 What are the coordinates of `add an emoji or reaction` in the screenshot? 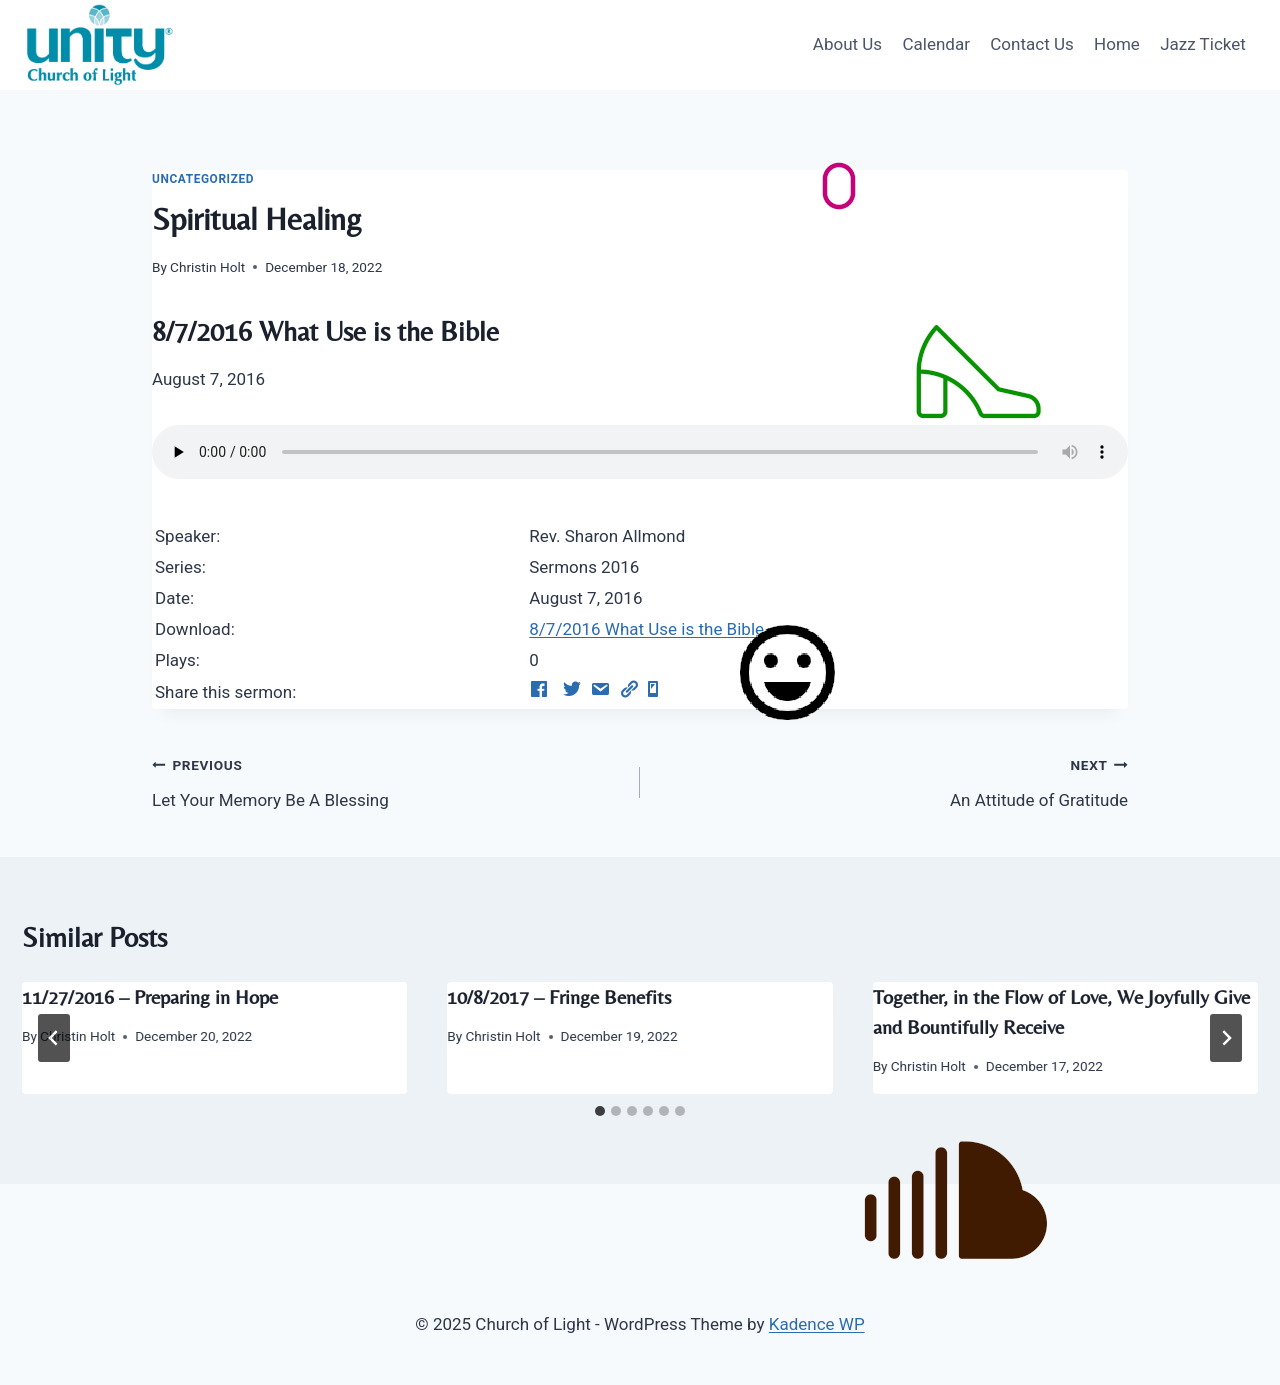 It's located at (787, 672).